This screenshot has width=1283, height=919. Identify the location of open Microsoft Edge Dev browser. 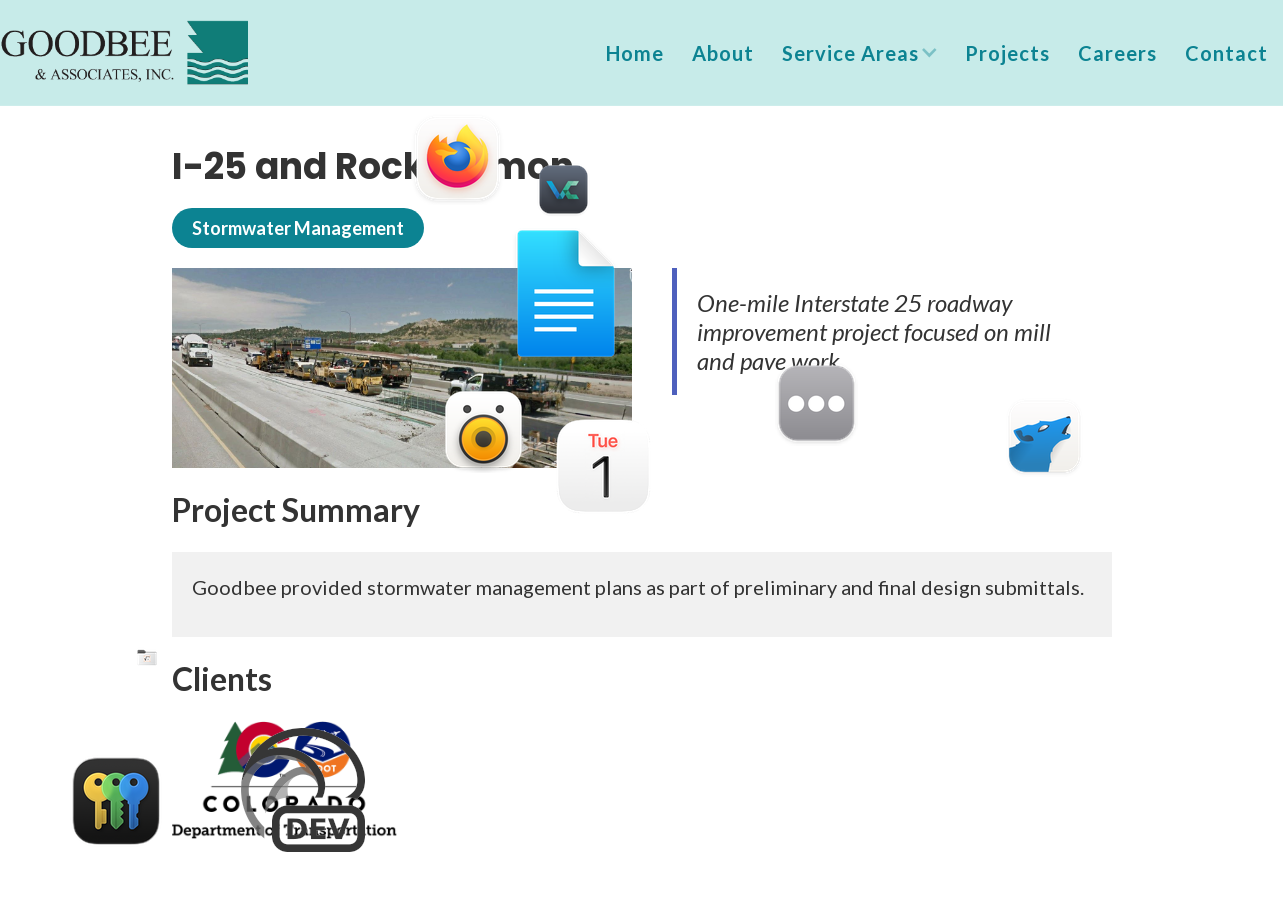
(303, 790).